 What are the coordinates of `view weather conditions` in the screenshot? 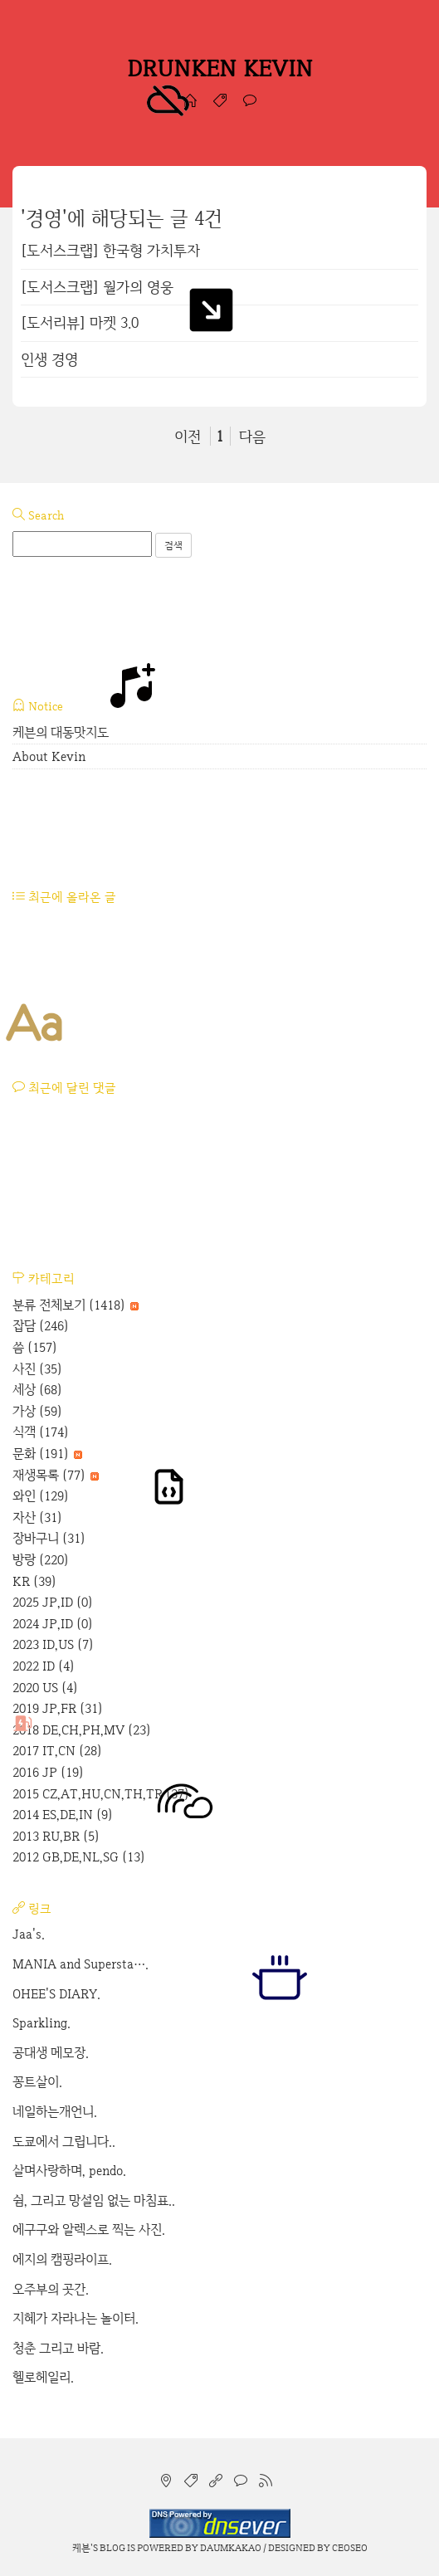 It's located at (185, 1800).